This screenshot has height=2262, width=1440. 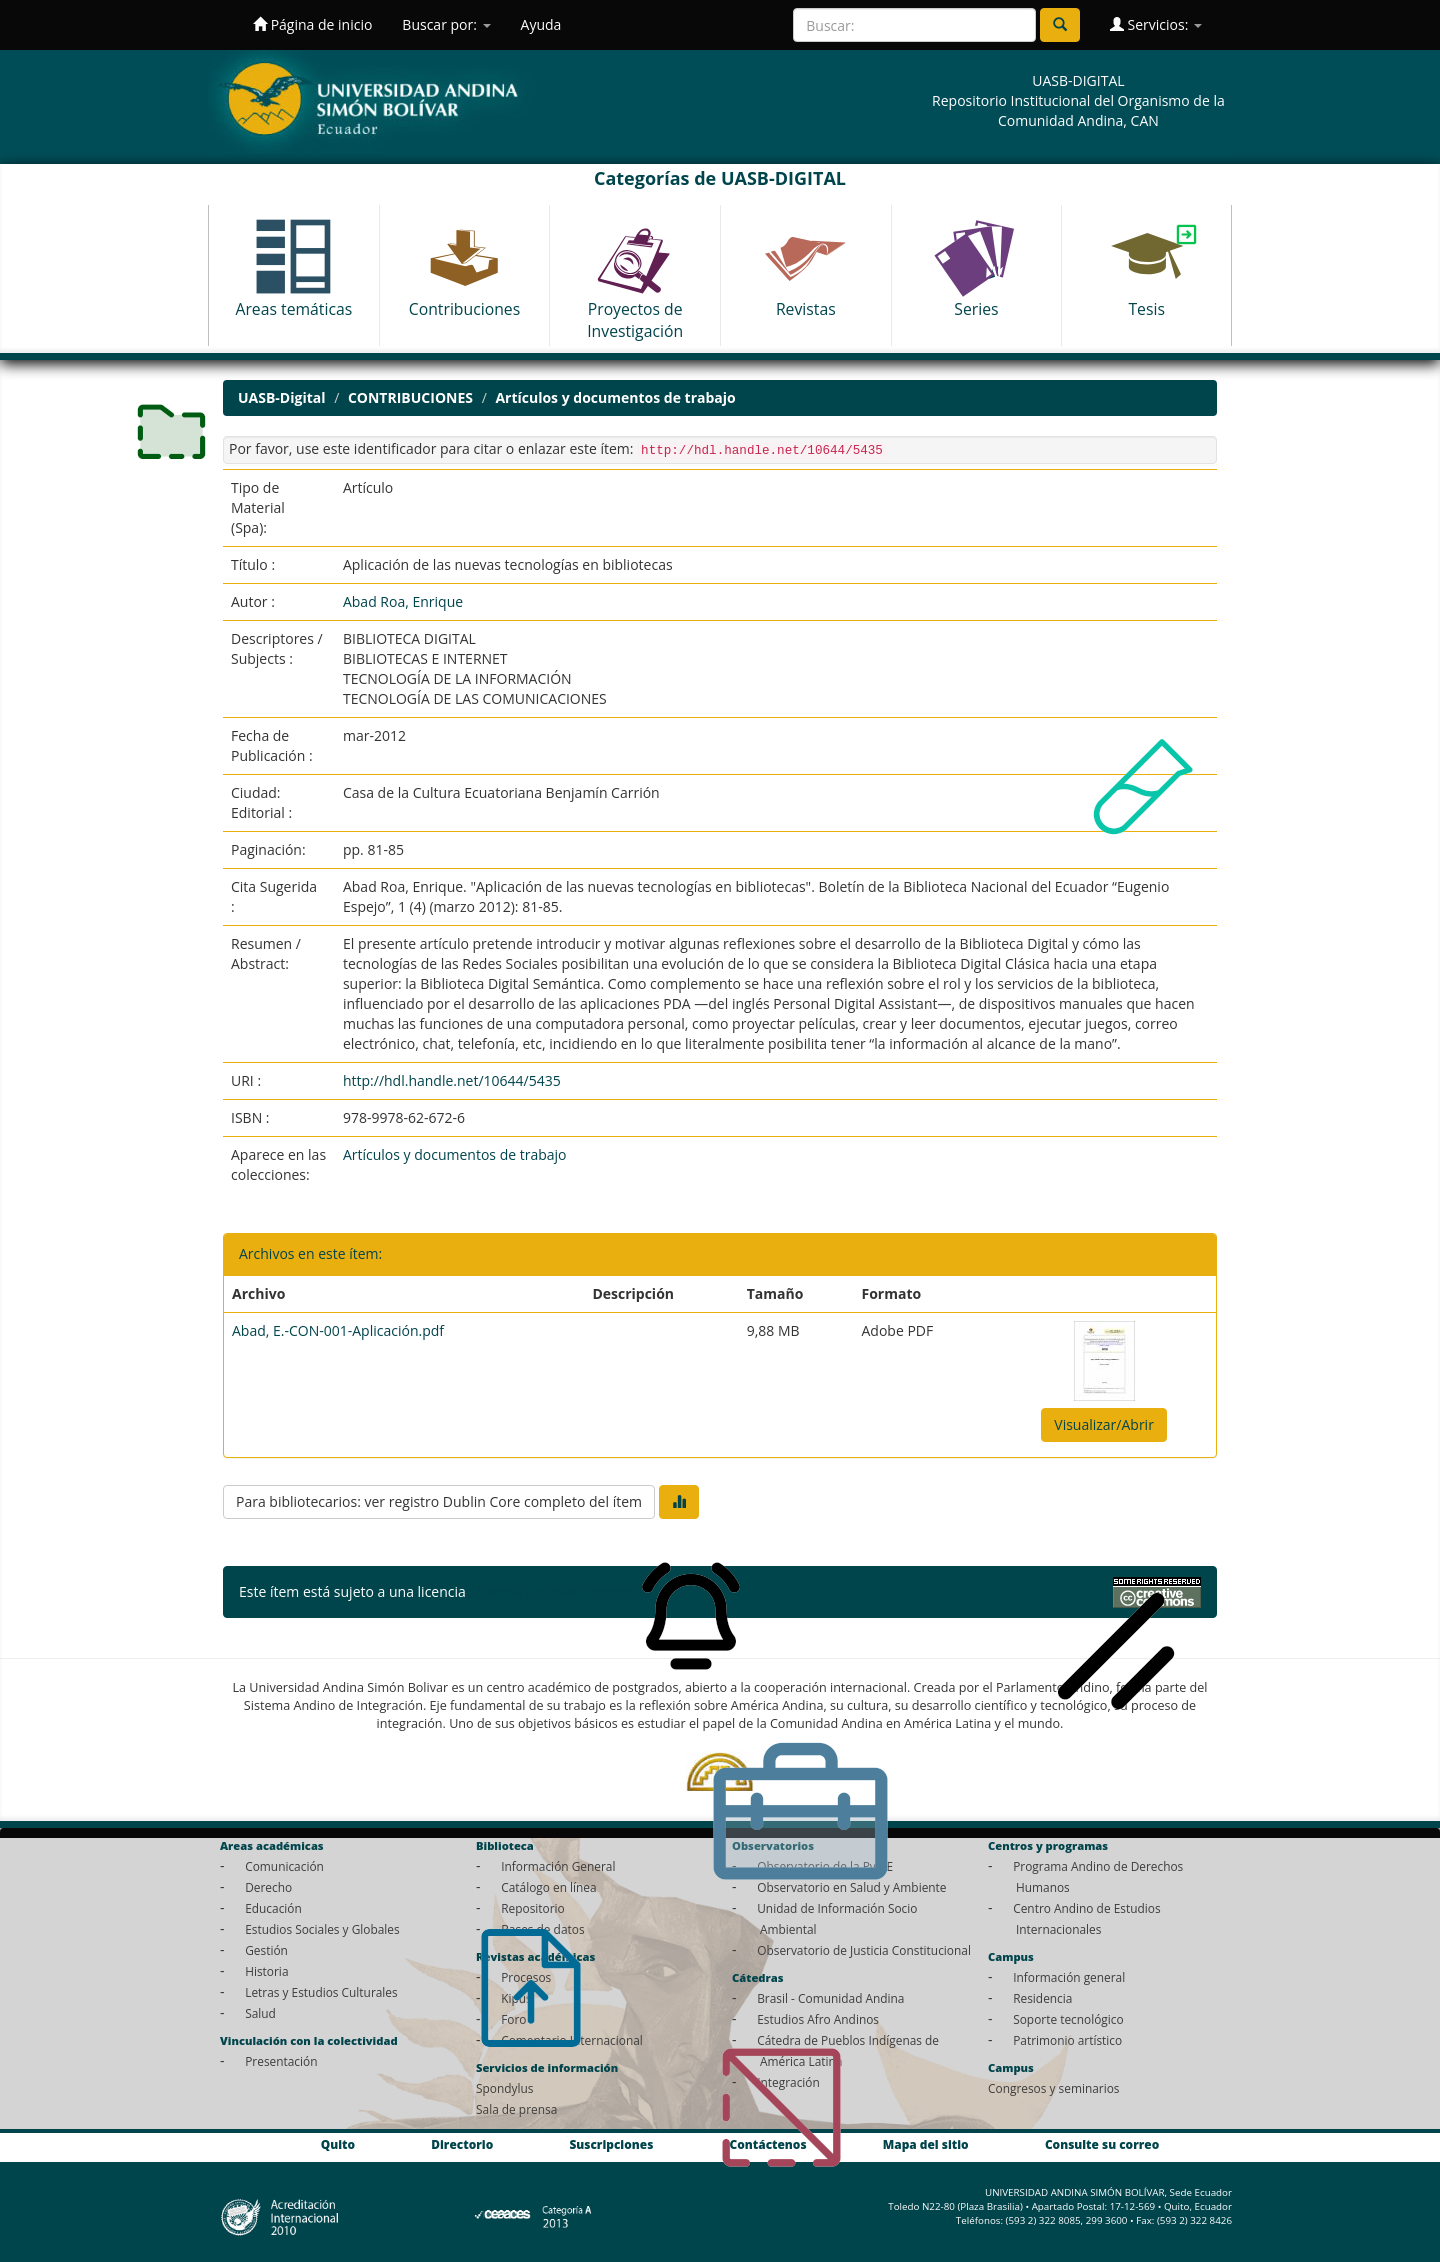 I want to click on invert current selection, so click(x=781, y=2107).